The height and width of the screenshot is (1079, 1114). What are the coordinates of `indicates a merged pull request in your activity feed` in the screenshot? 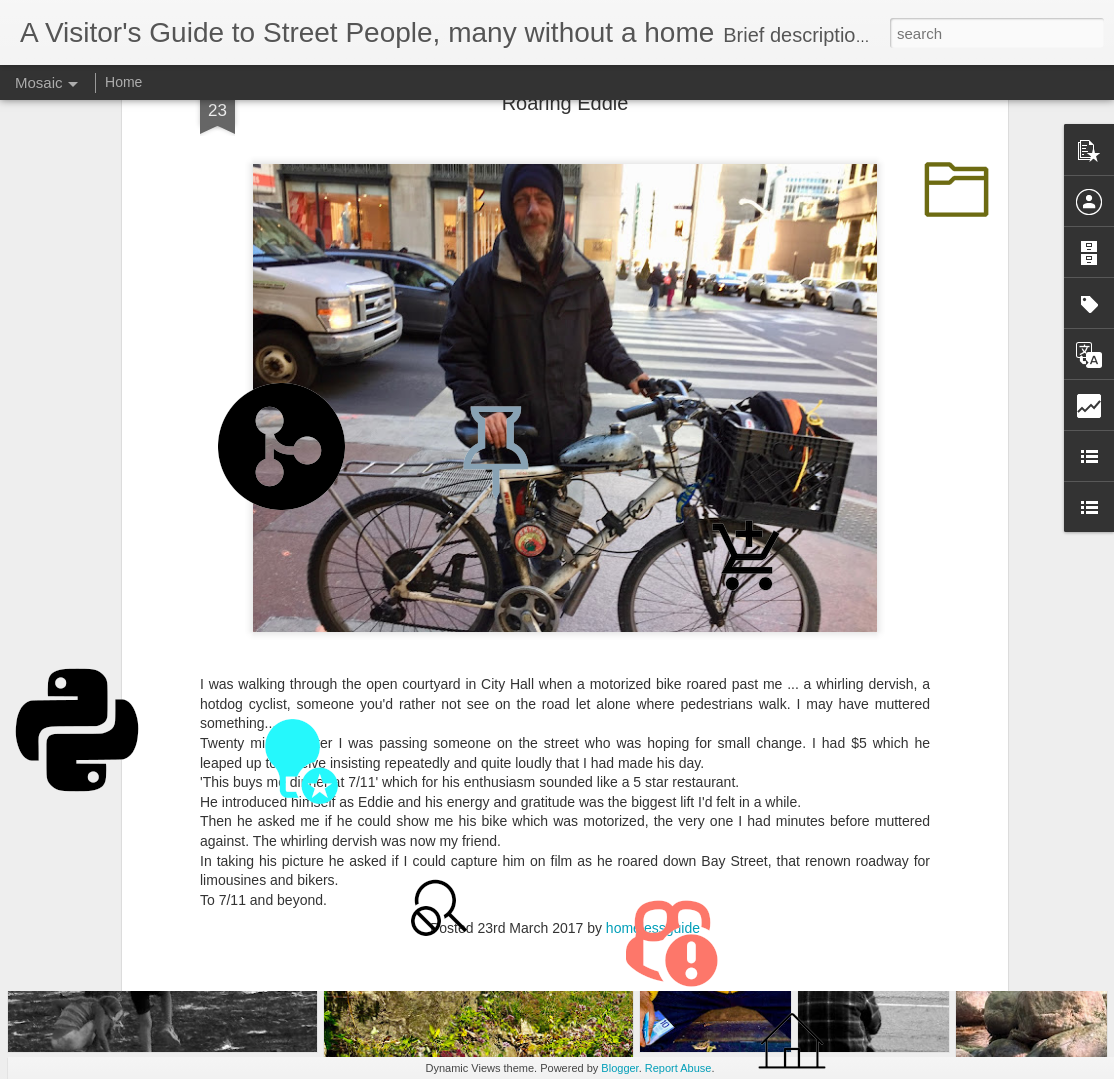 It's located at (281, 446).